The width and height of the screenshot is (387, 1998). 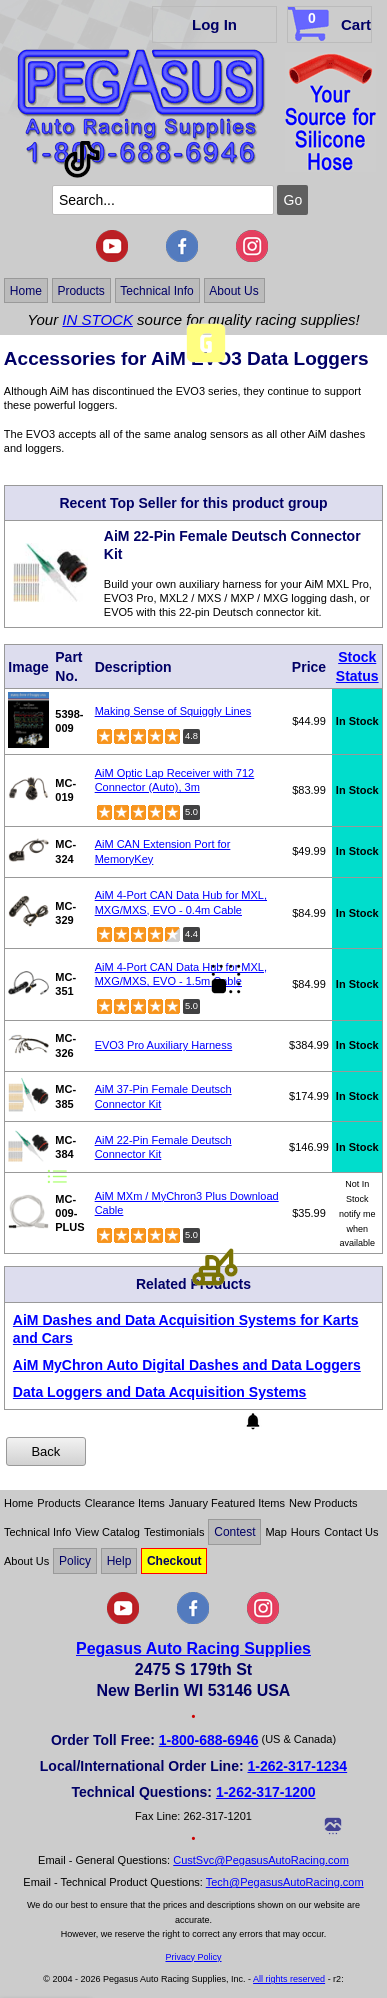 I want to click on view your notifications, so click(x=253, y=1421).